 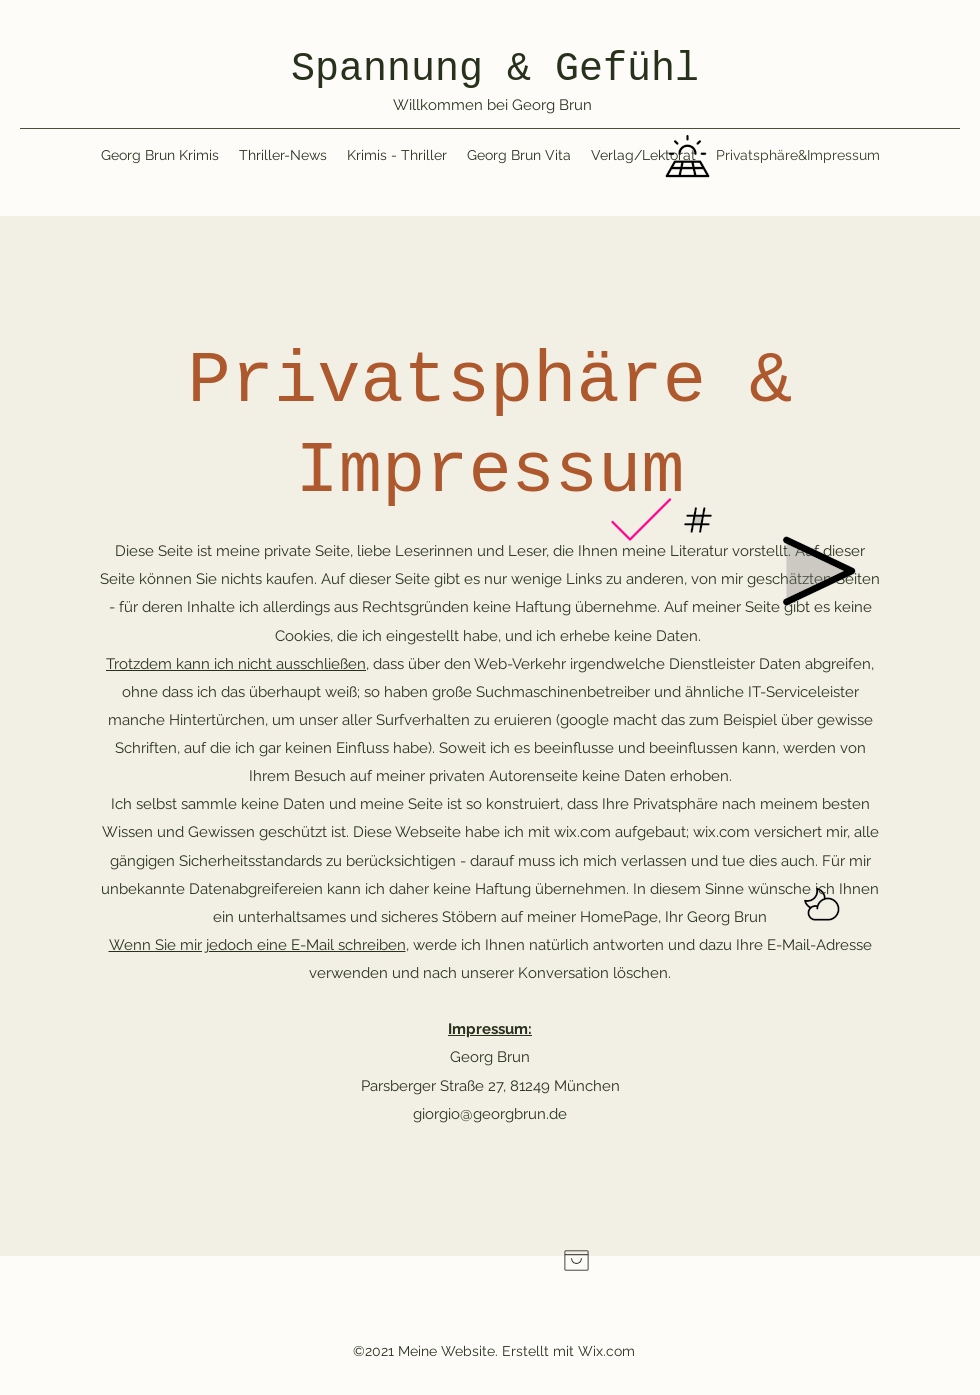 I want to click on view solar energy status, so click(x=687, y=158).